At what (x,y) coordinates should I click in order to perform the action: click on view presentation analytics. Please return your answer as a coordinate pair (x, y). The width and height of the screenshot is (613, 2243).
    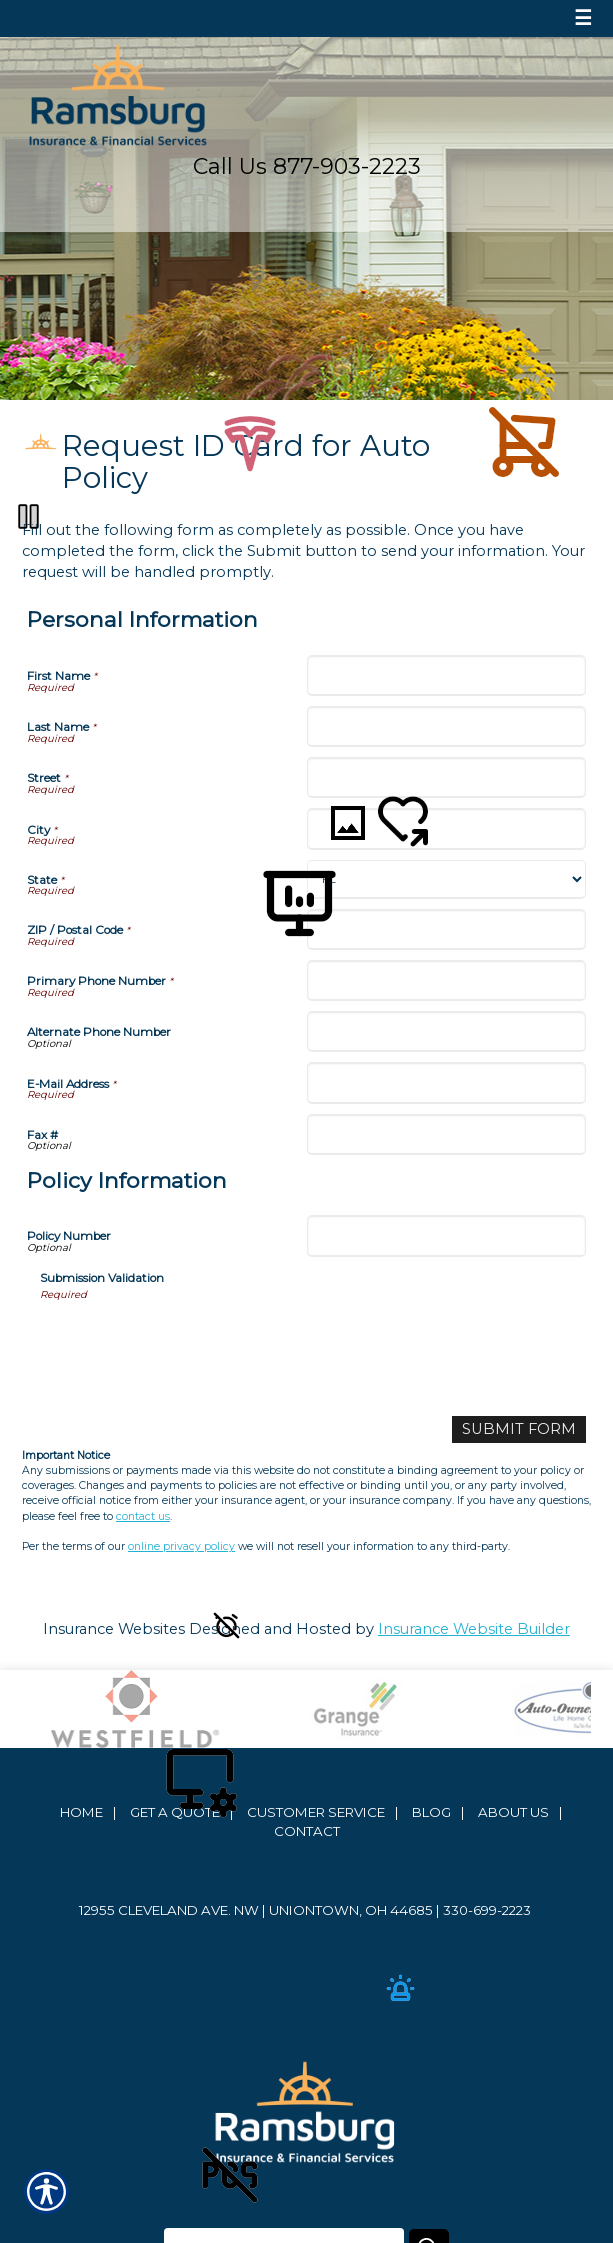
    Looking at the image, I should click on (299, 903).